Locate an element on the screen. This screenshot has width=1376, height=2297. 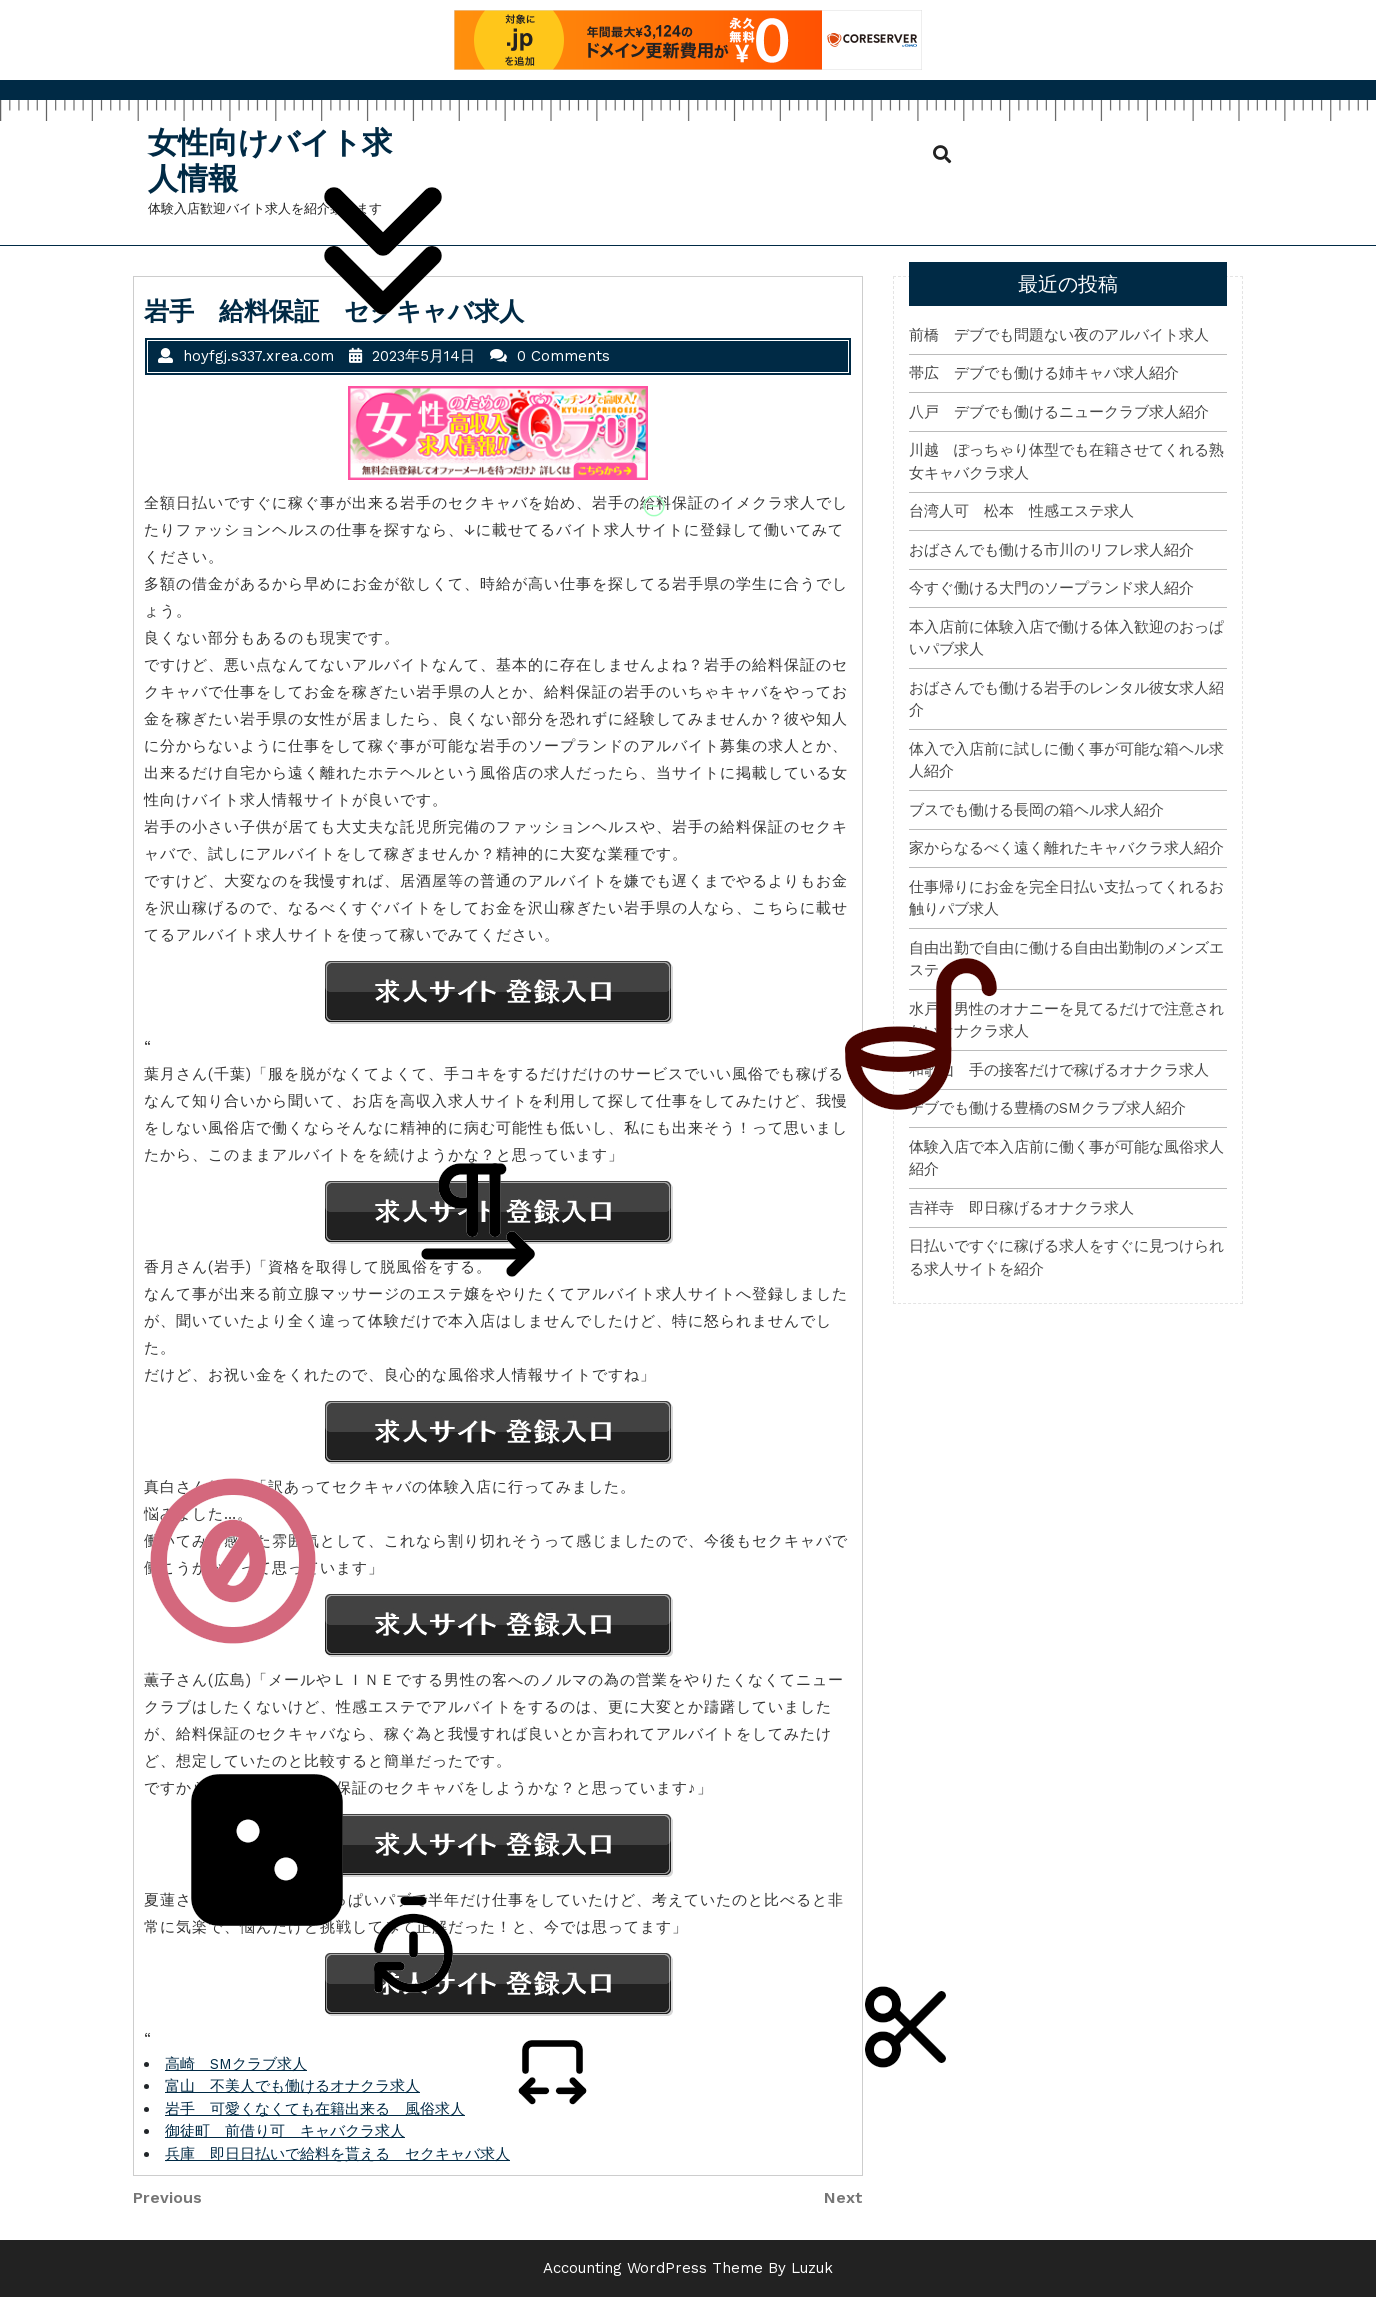
cut selected content is located at coordinates (910, 2027).